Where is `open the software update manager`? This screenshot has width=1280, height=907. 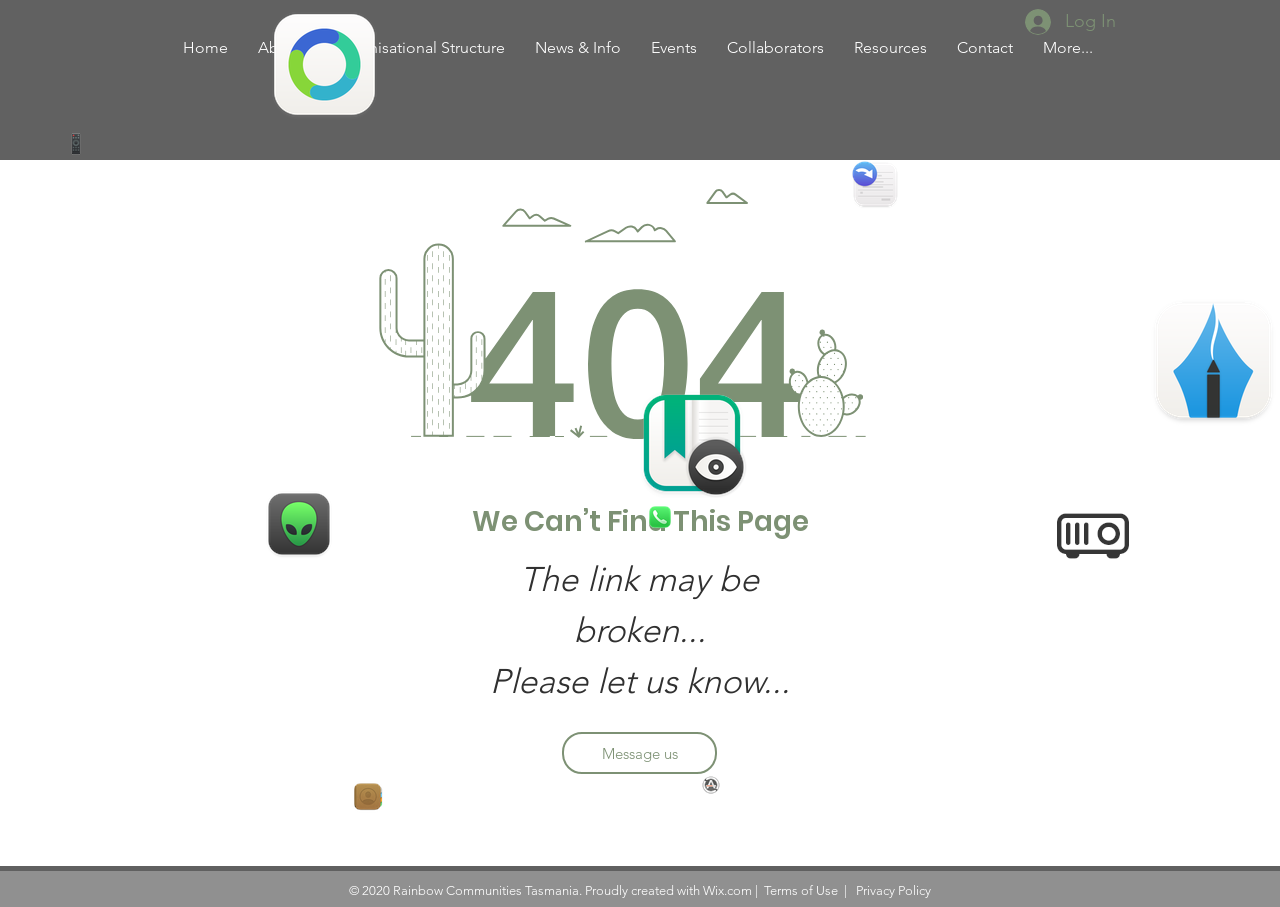
open the software update manager is located at coordinates (711, 785).